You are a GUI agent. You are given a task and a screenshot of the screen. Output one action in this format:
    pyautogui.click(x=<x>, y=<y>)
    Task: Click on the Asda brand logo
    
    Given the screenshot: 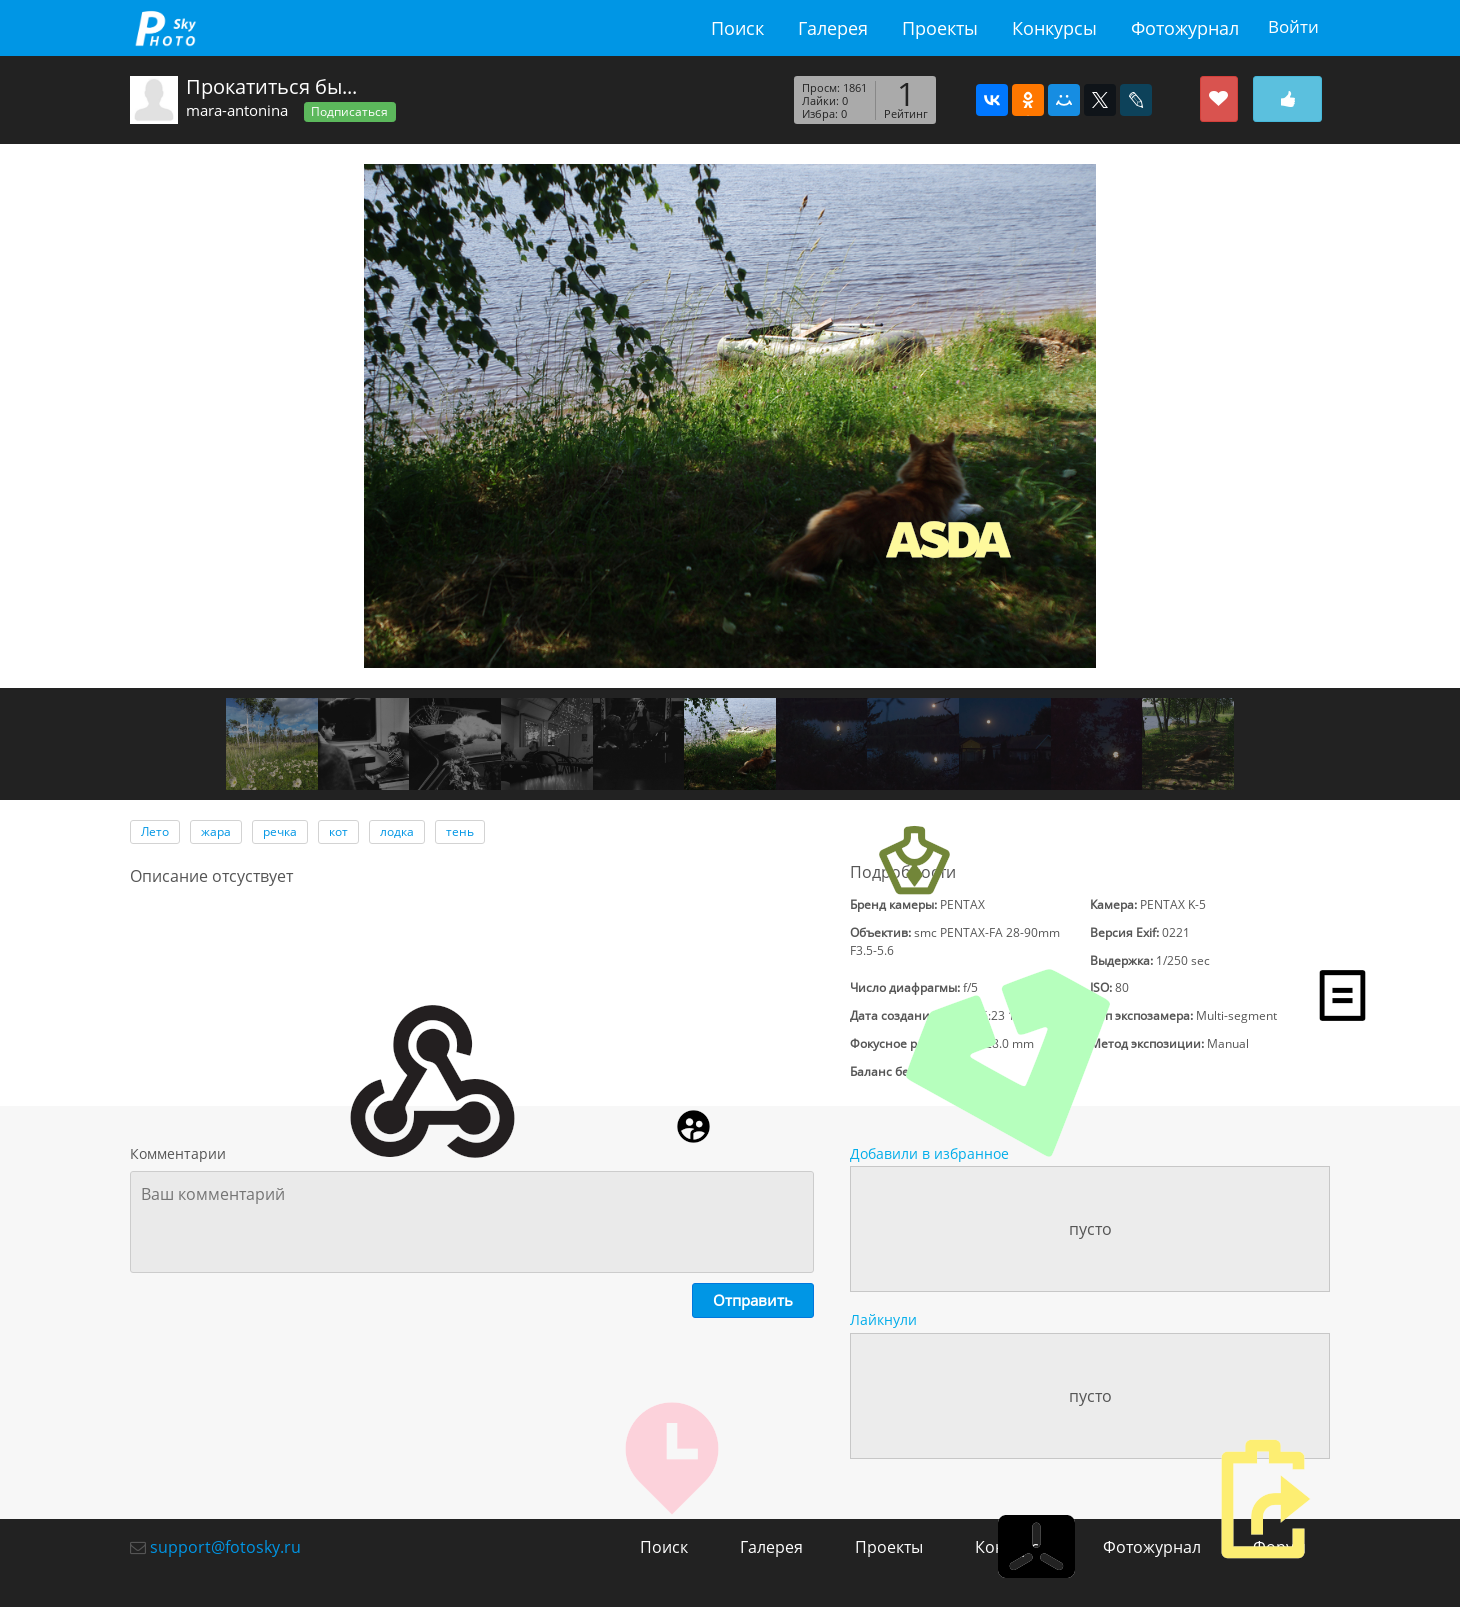 What is the action you would take?
    pyautogui.click(x=948, y=539)
    